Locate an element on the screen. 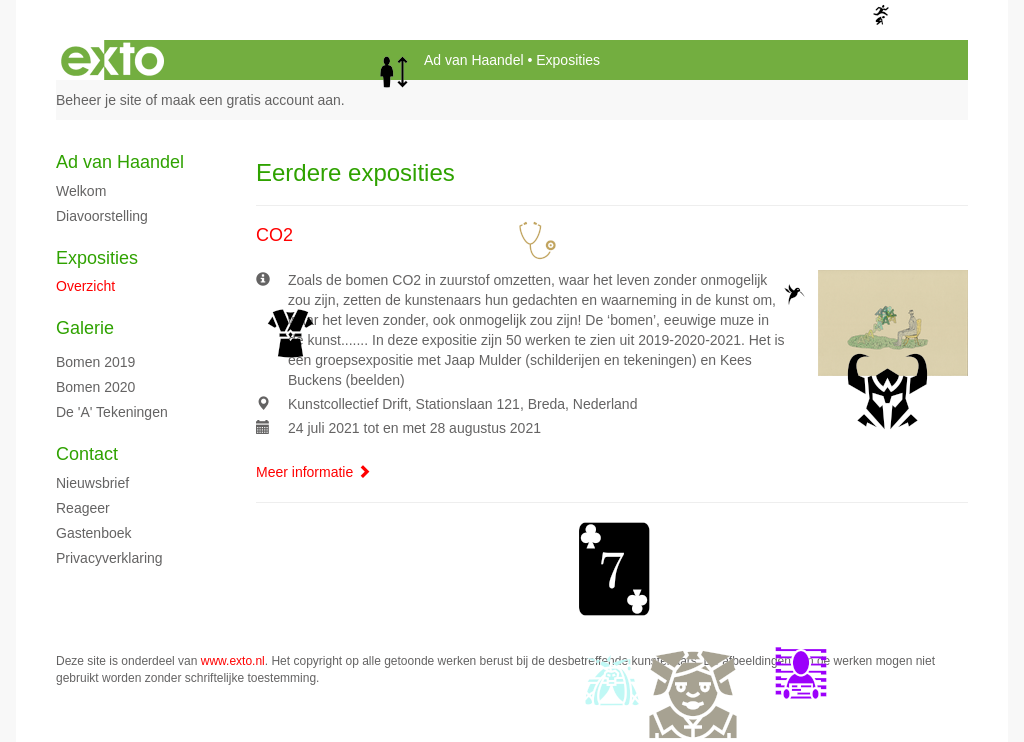 Image resolution: width=1024 pixels, height=742 pixels. access goblin camp location in game is located at coordinates (611, 678).